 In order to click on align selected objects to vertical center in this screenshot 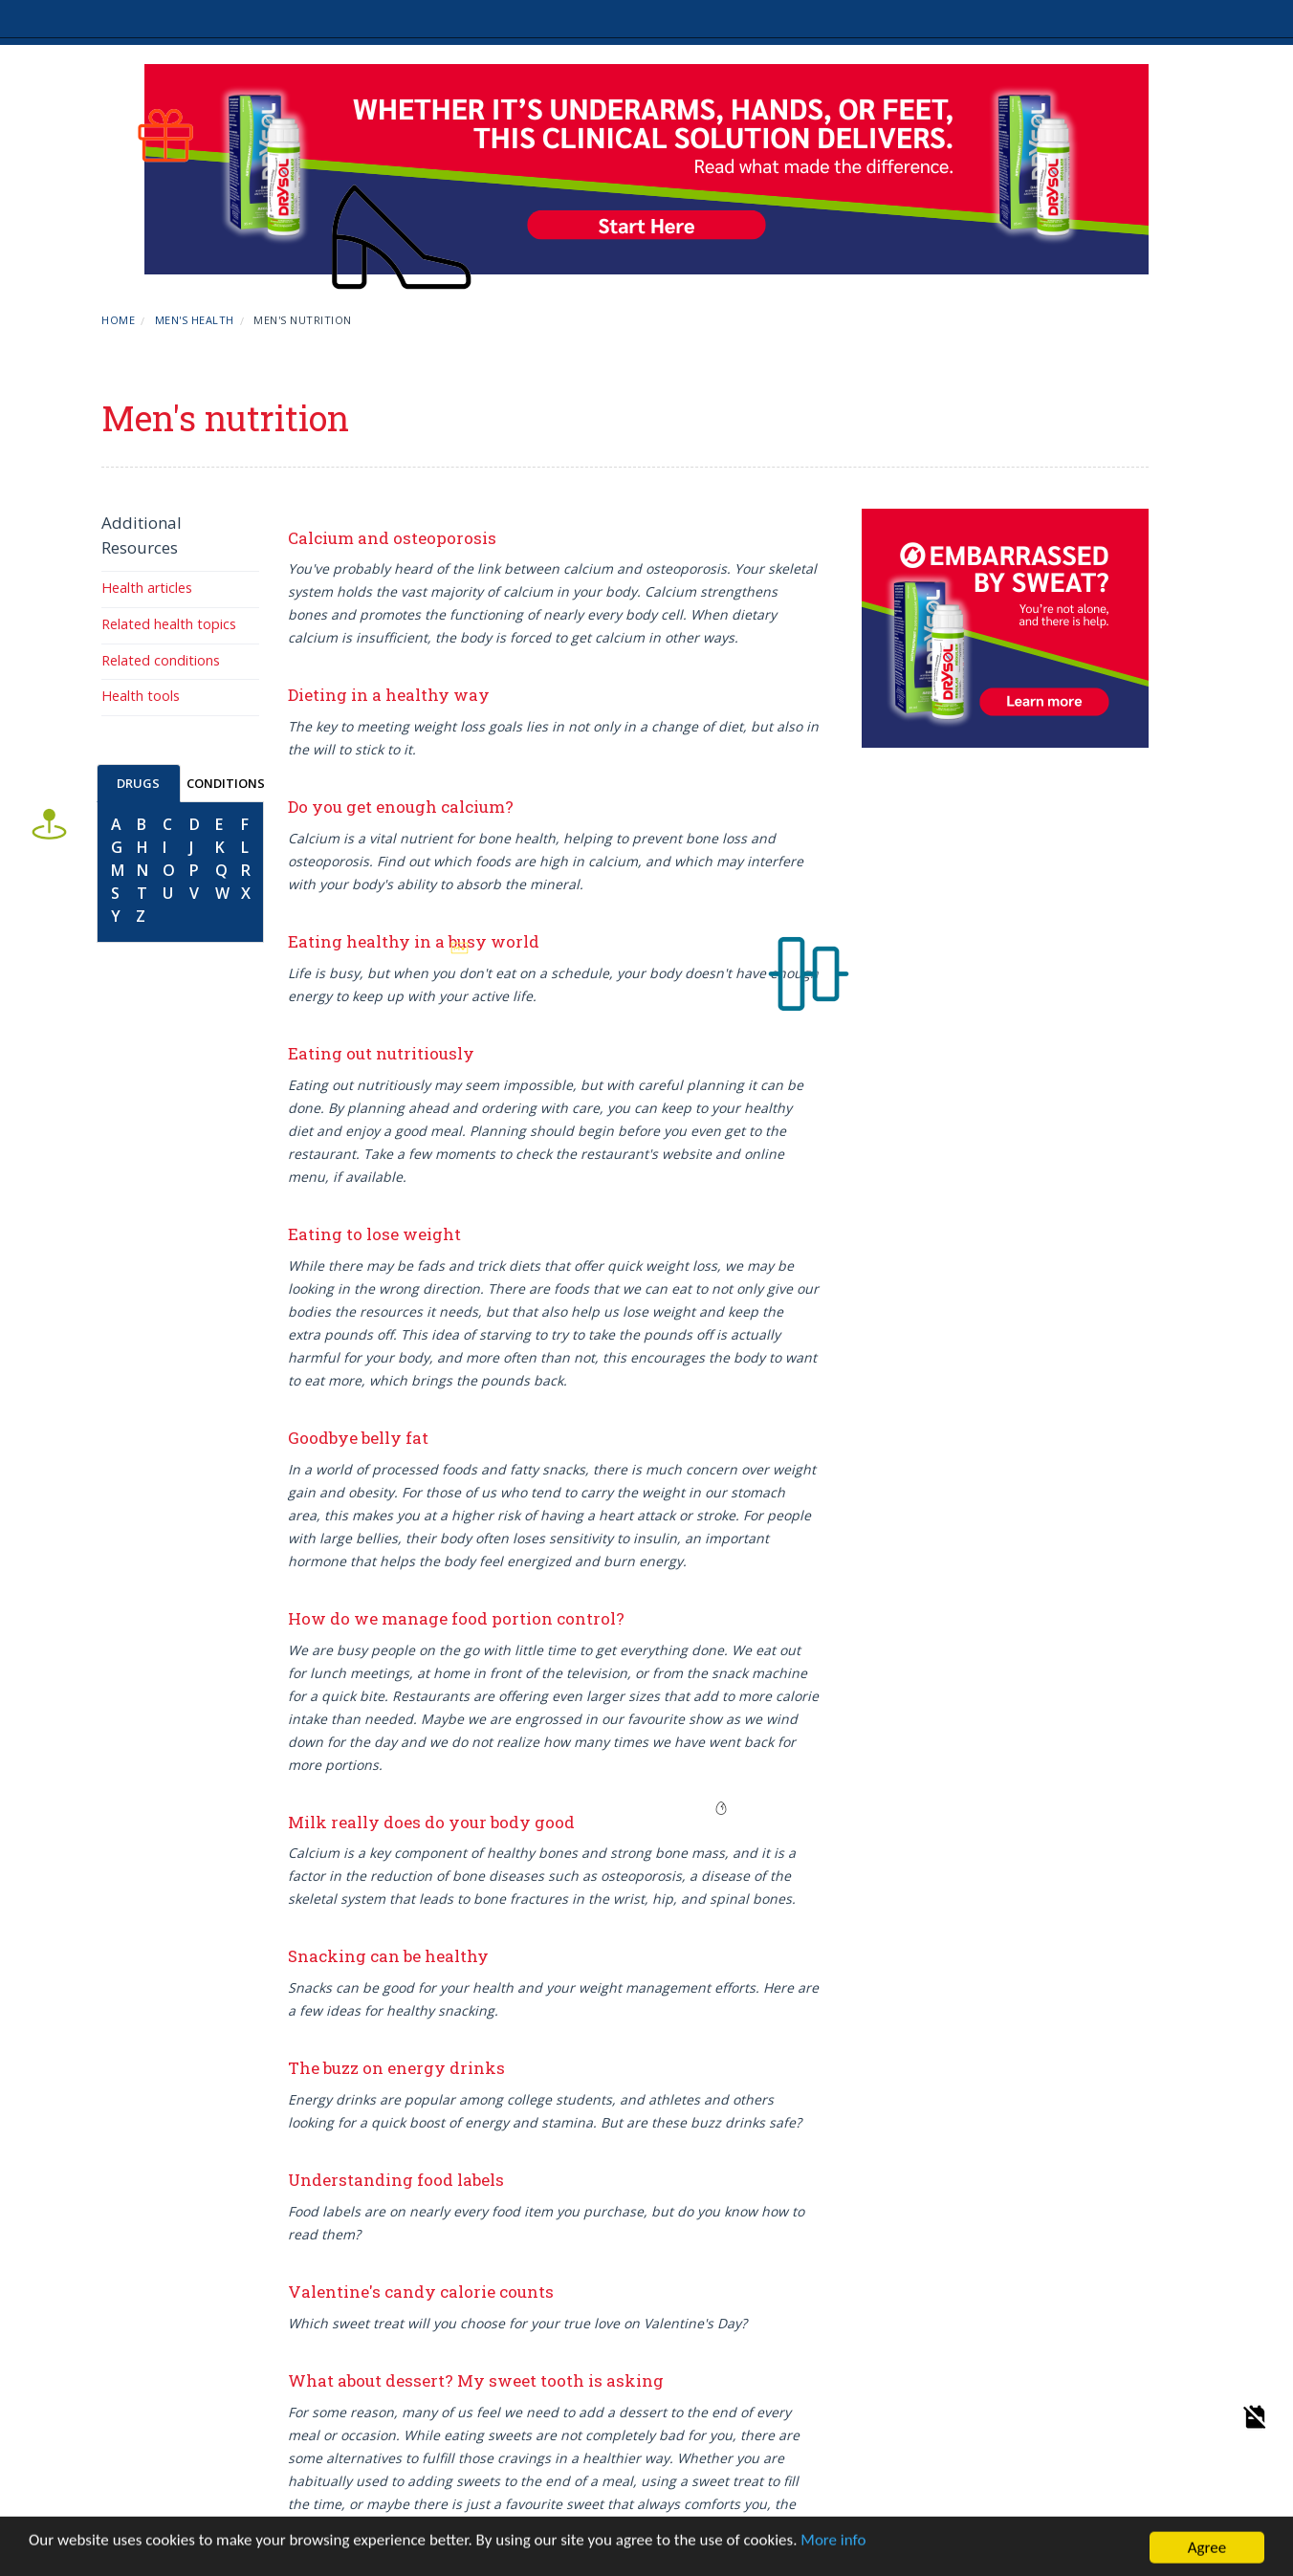, I will do `click(808, 973)`.